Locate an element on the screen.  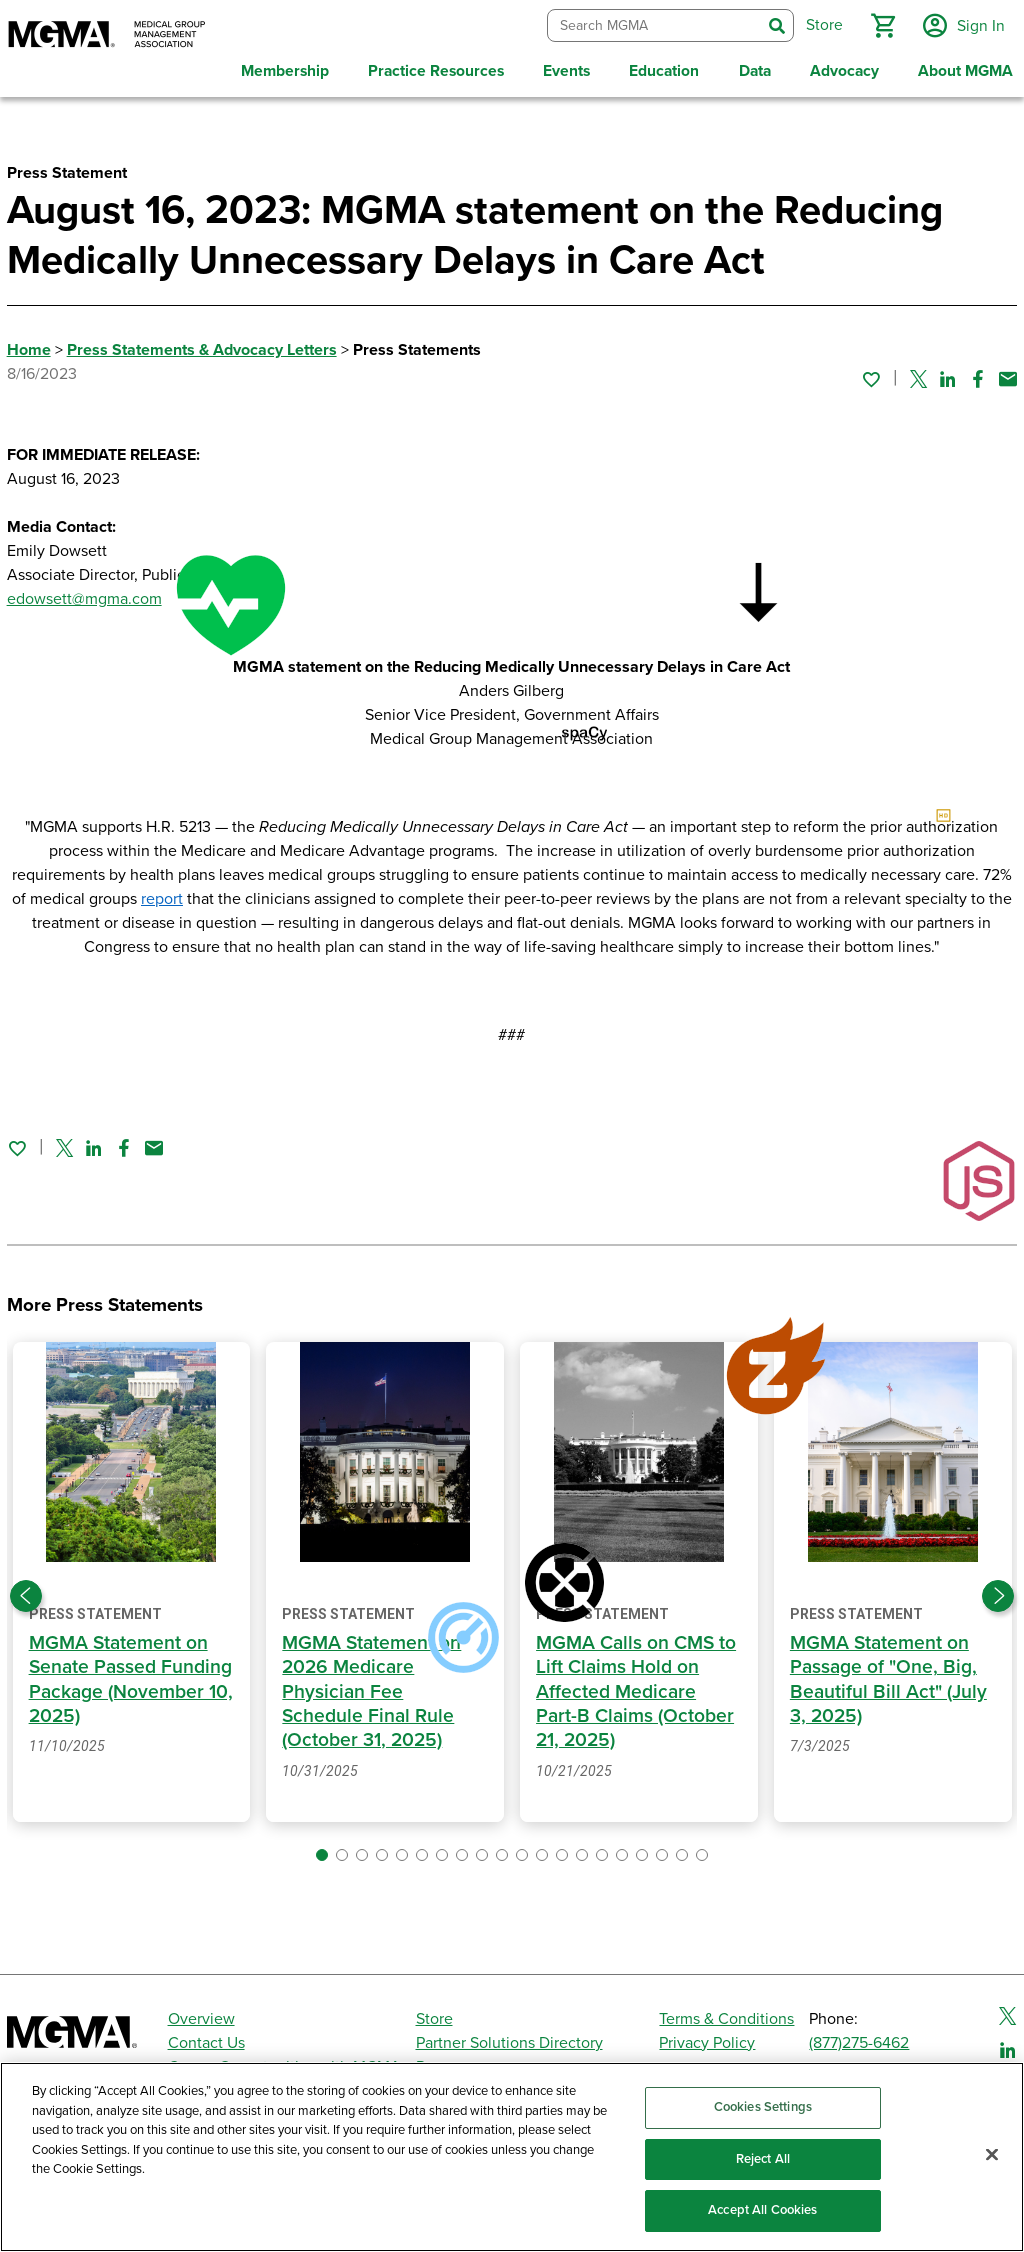
Node.js runtime environment logo is located at coordinates (979, 1181).